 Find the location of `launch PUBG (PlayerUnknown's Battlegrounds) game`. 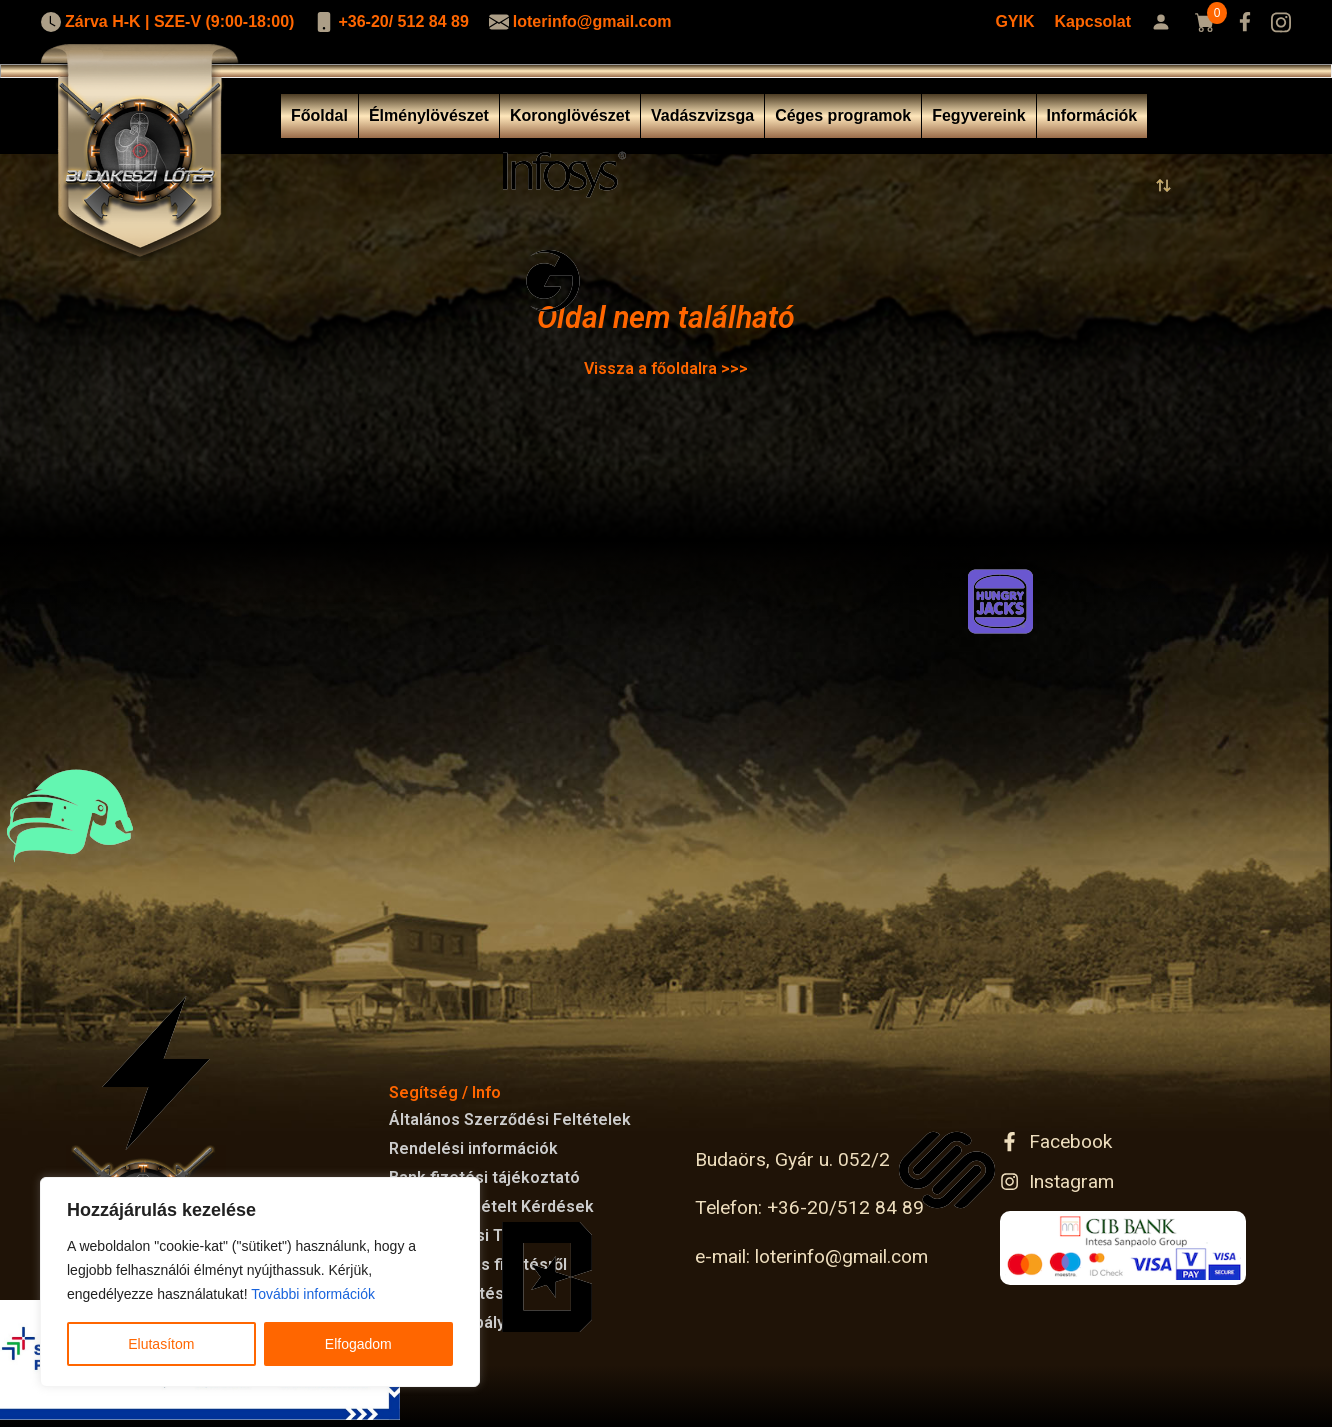

launch PUBG (PlayerUnknown's Battlegrounds) game is located at coordinates (70, 816).